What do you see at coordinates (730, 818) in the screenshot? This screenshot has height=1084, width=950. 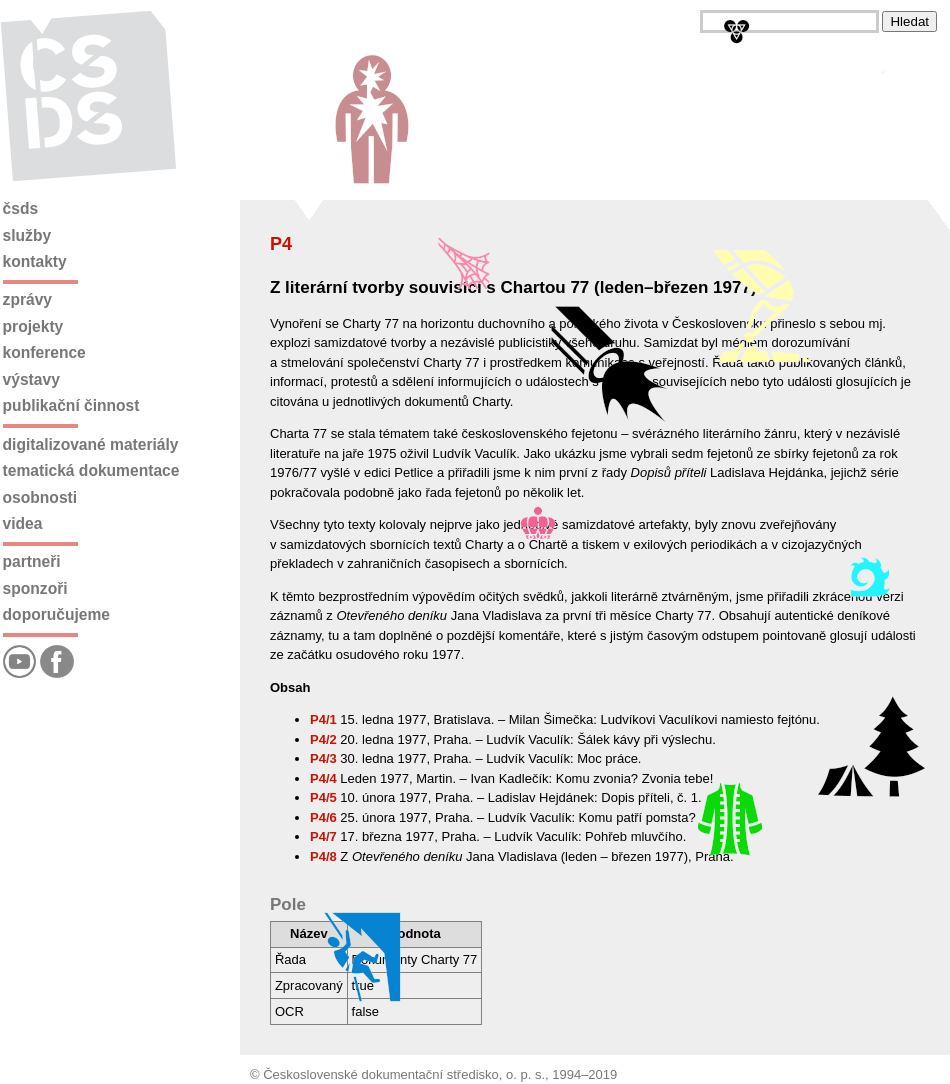 I see `select pirate costume or outfit` at bounding box center [730, 818].